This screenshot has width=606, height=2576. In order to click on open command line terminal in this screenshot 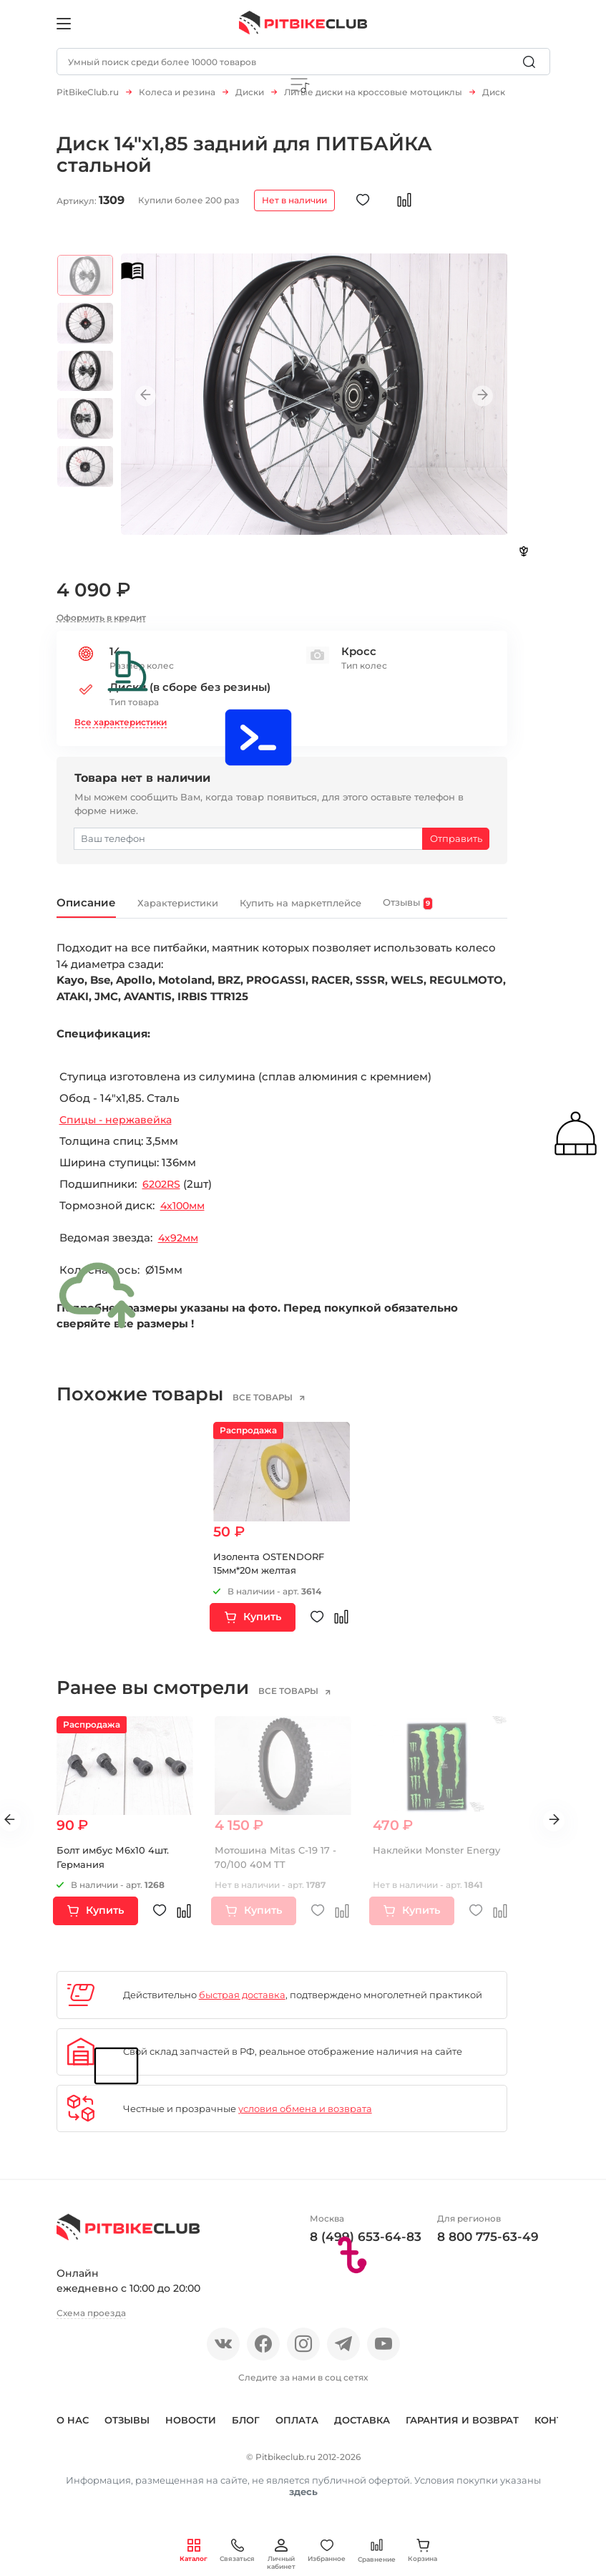, I will do `click(258, 737)`.